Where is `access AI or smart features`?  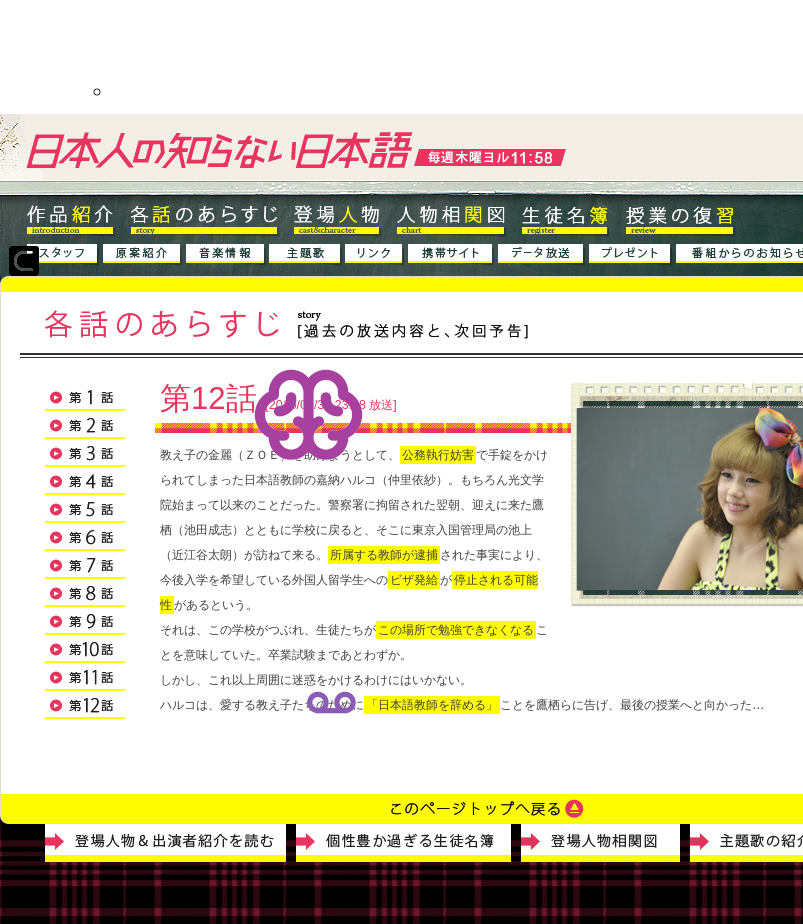 access AI or smart features is located at coordinates (308, 416).